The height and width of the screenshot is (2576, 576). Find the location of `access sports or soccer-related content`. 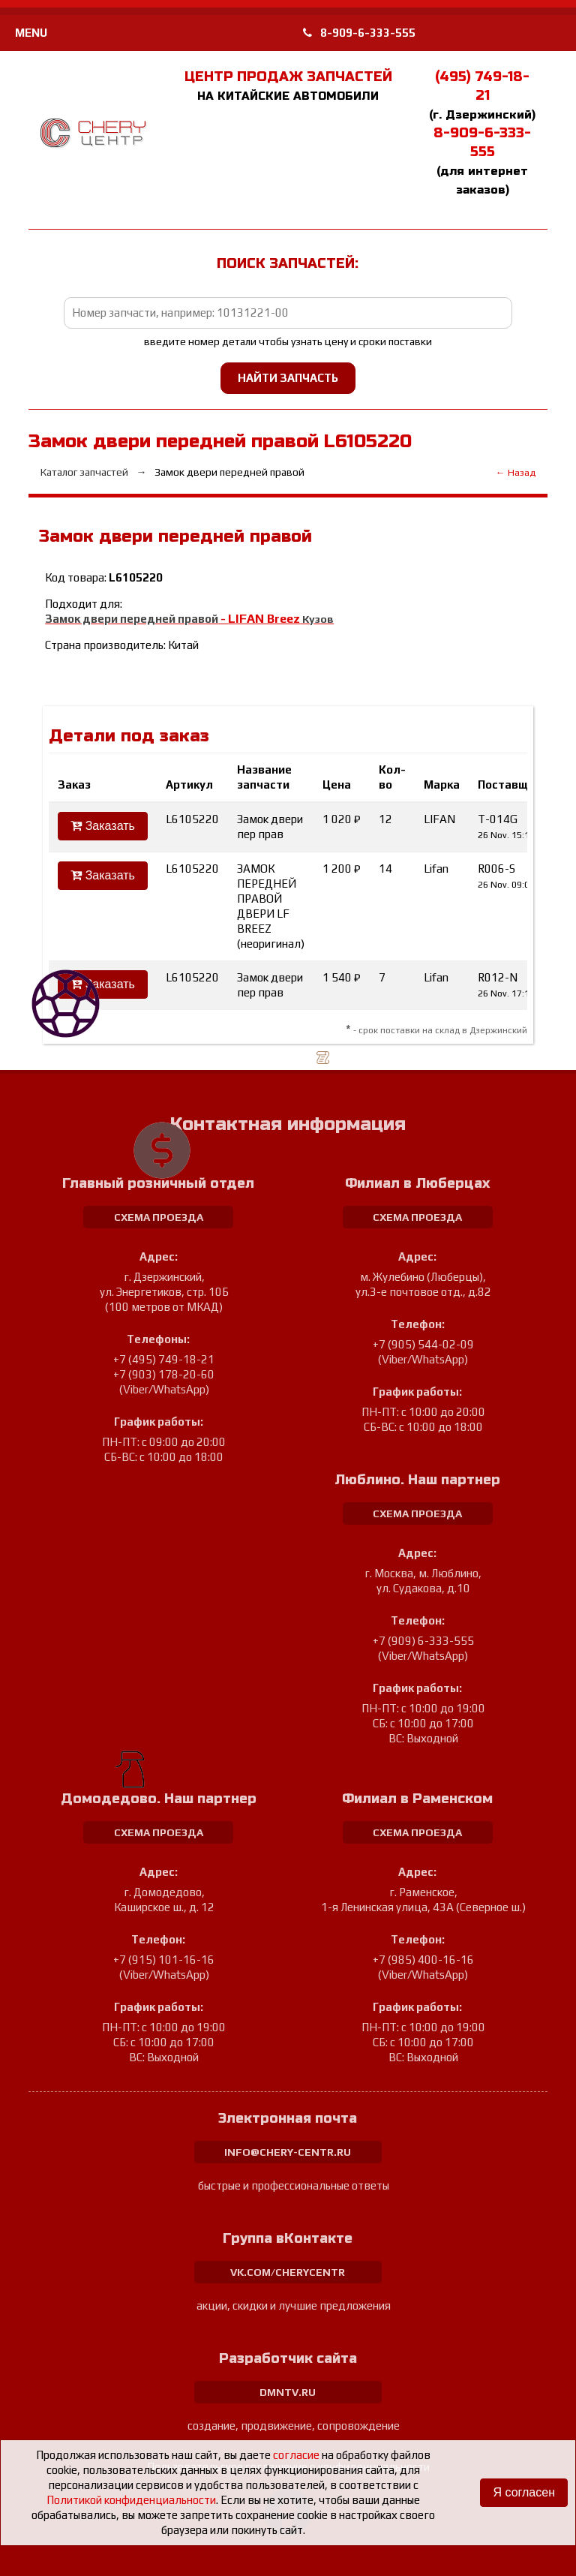

access sports or soccer-related content is located at coordinates (65, 1003).